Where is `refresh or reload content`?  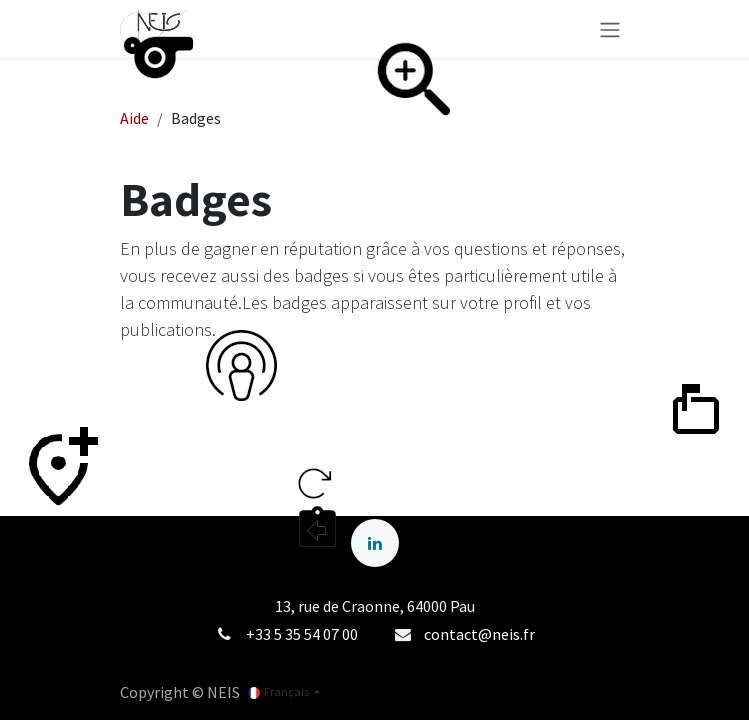
refresh or reload content is located at coordinates (313, 483).